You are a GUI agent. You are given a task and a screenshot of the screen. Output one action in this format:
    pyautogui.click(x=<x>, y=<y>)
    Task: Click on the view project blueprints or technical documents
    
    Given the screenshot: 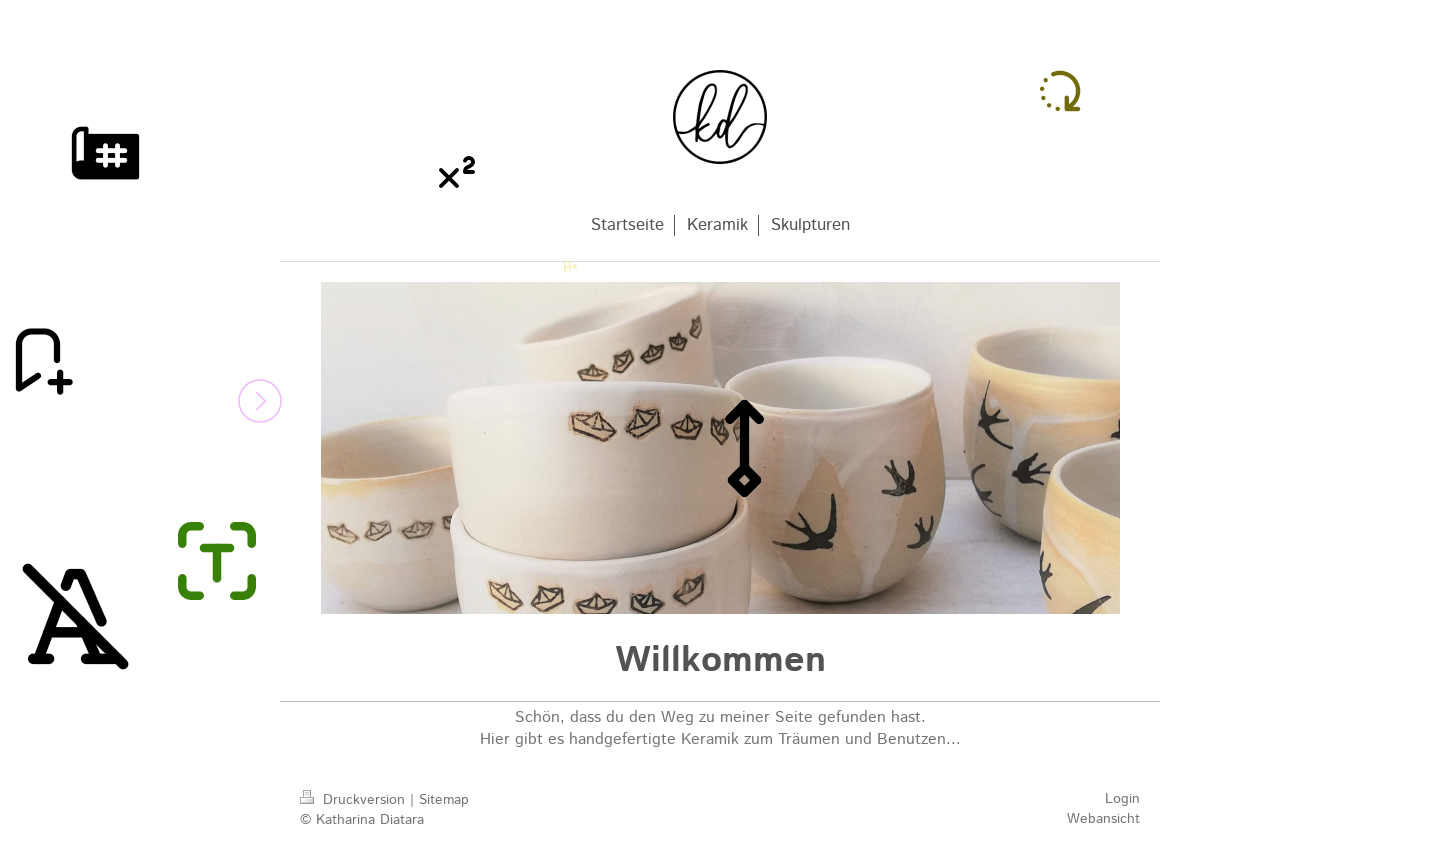 What is the action you would take?
    pyautogui.click(x=105, y=155)
    